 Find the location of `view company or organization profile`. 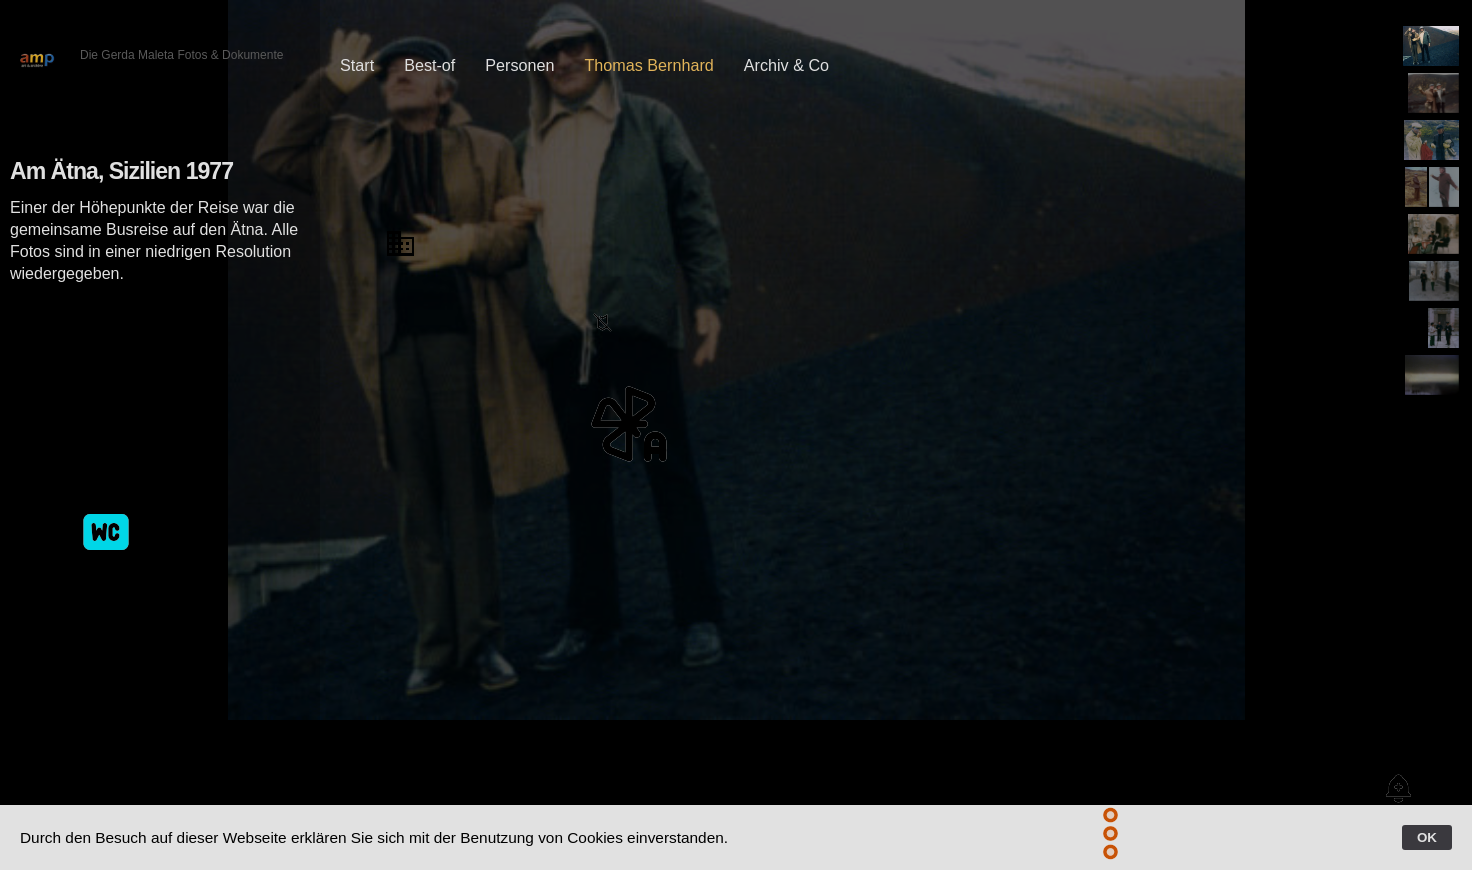

view company or organization profile is located at coordinates (400, 243).